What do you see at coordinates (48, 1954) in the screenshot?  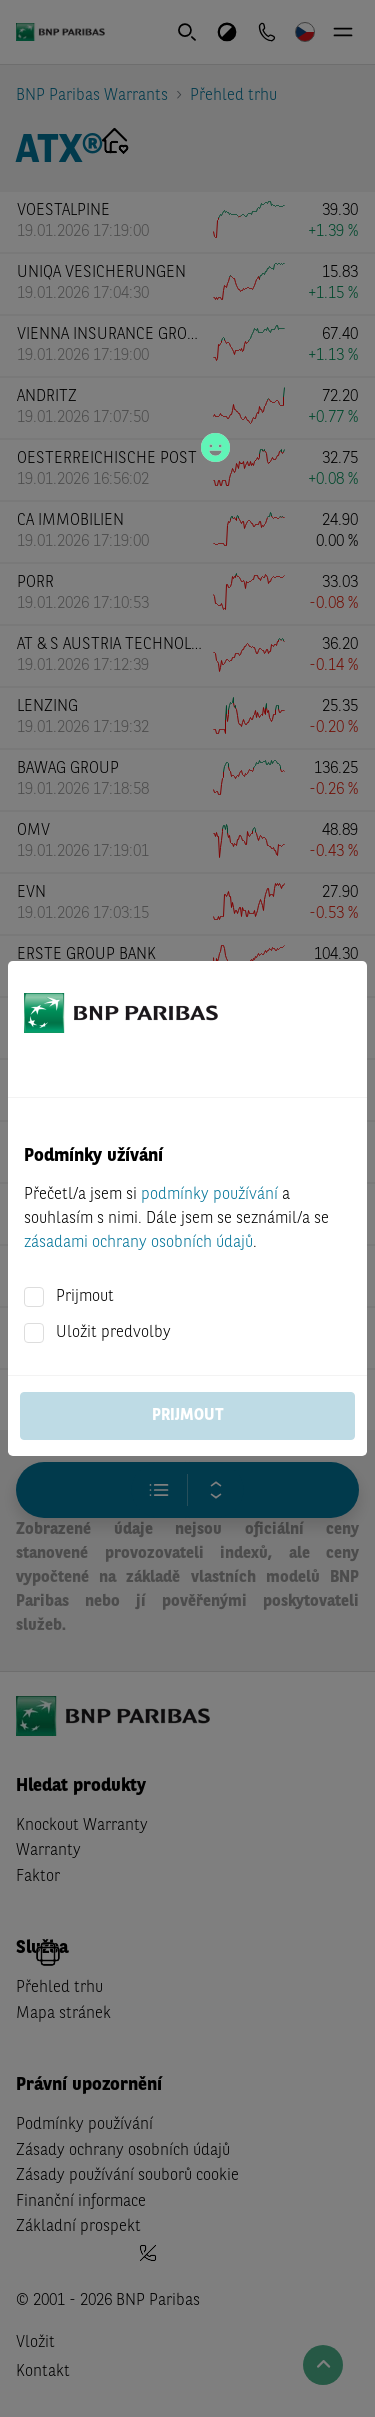 I see `adjust aspect ratio settings` at bounding box center [48, 1954].